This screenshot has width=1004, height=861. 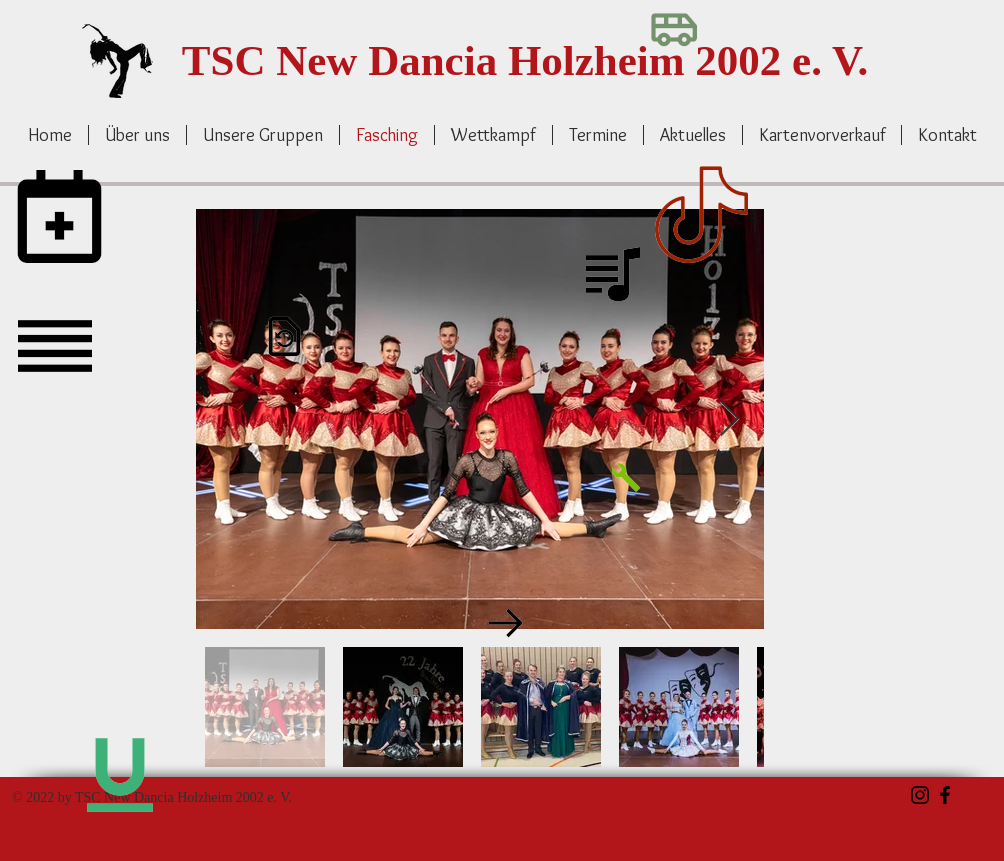 What do you see at coordinates (284, 336) in the screenshot?
I see `restore a previous version of a document` at bounding box center [284, 336].